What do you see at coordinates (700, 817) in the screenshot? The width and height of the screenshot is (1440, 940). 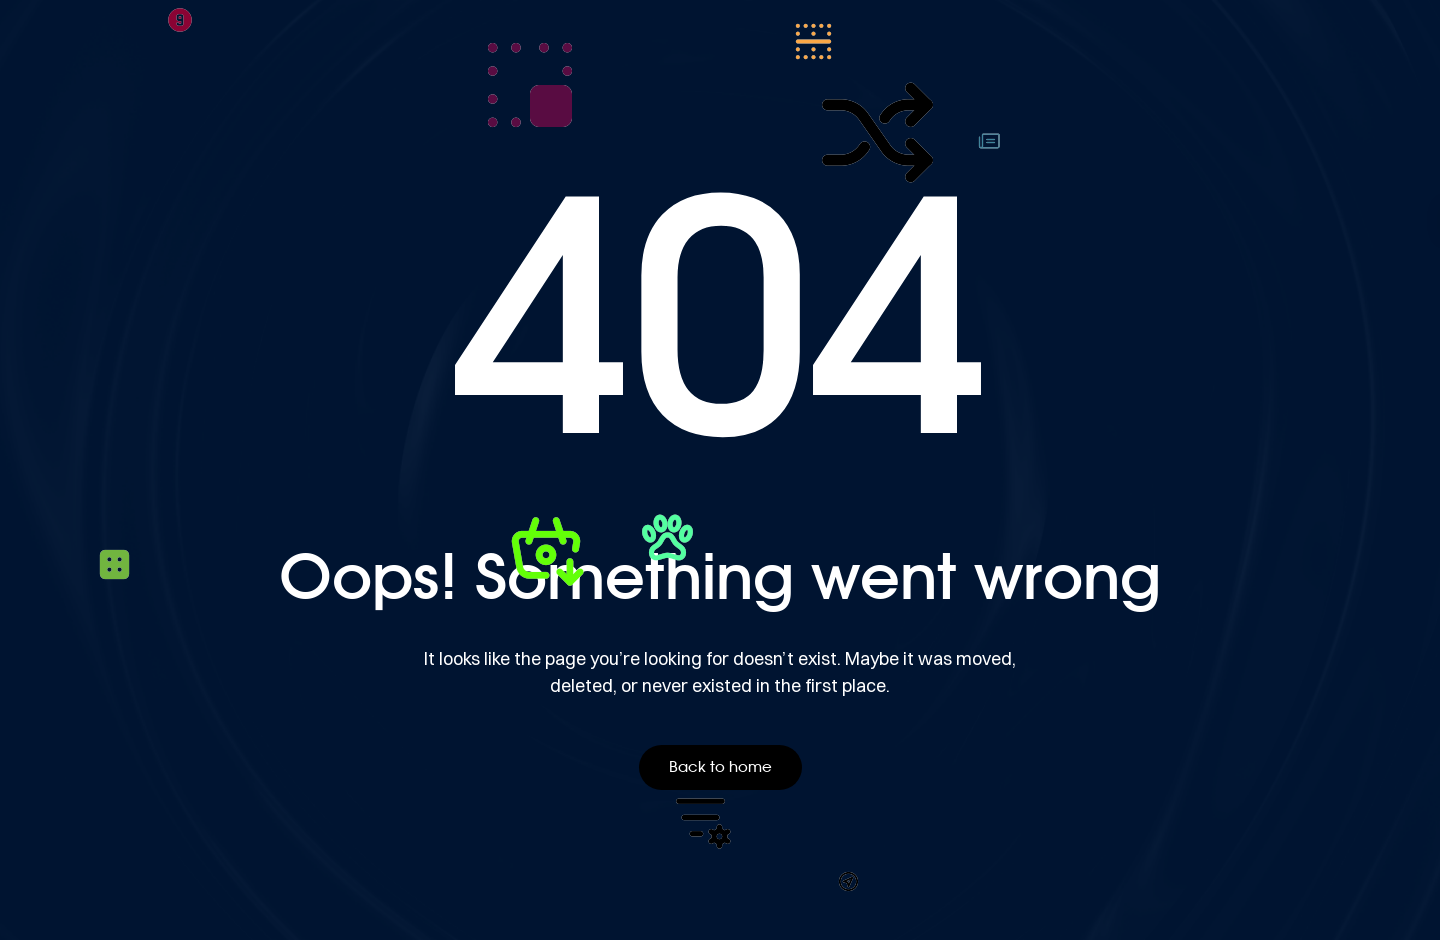 I see `configure filter settings` at bounding box center [700, 817].